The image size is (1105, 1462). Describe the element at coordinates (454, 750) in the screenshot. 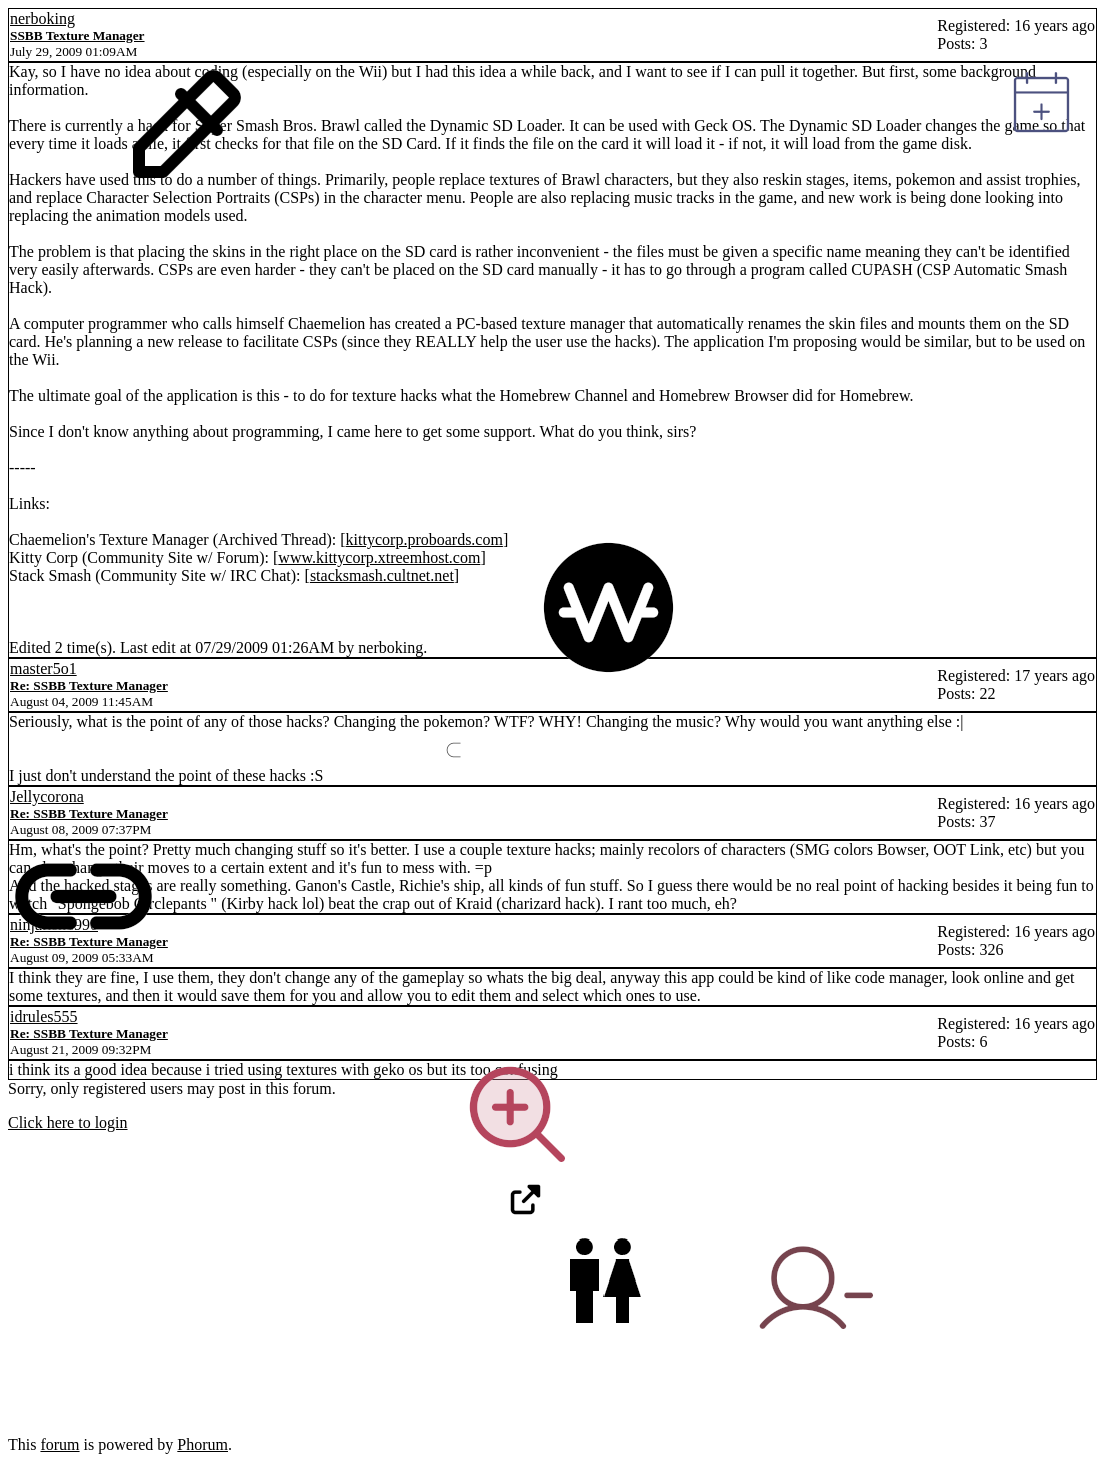

I see `indicates a proper subset relationship in mathematical notation` at that location.